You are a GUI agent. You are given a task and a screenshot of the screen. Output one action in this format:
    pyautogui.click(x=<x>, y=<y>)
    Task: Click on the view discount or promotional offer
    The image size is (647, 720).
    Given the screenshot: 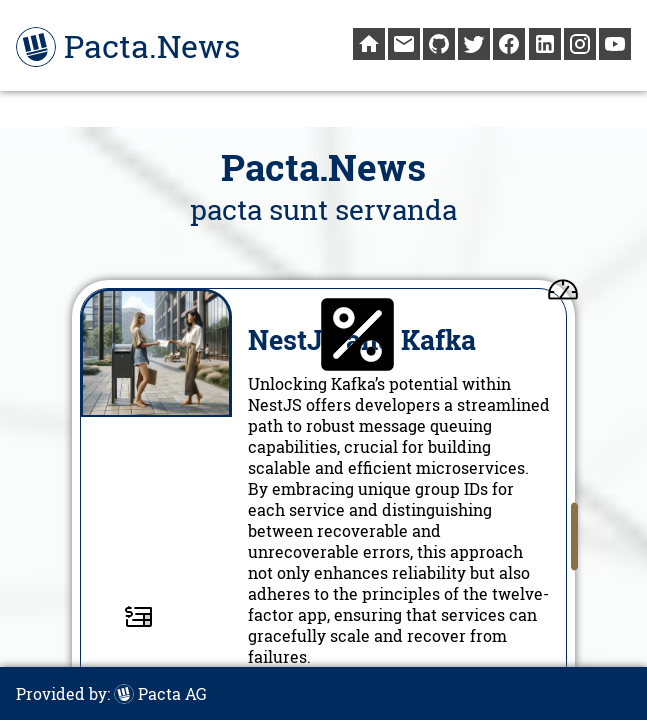 What is the action you would take?
    pyautogui.click(x=357, y=334)
    